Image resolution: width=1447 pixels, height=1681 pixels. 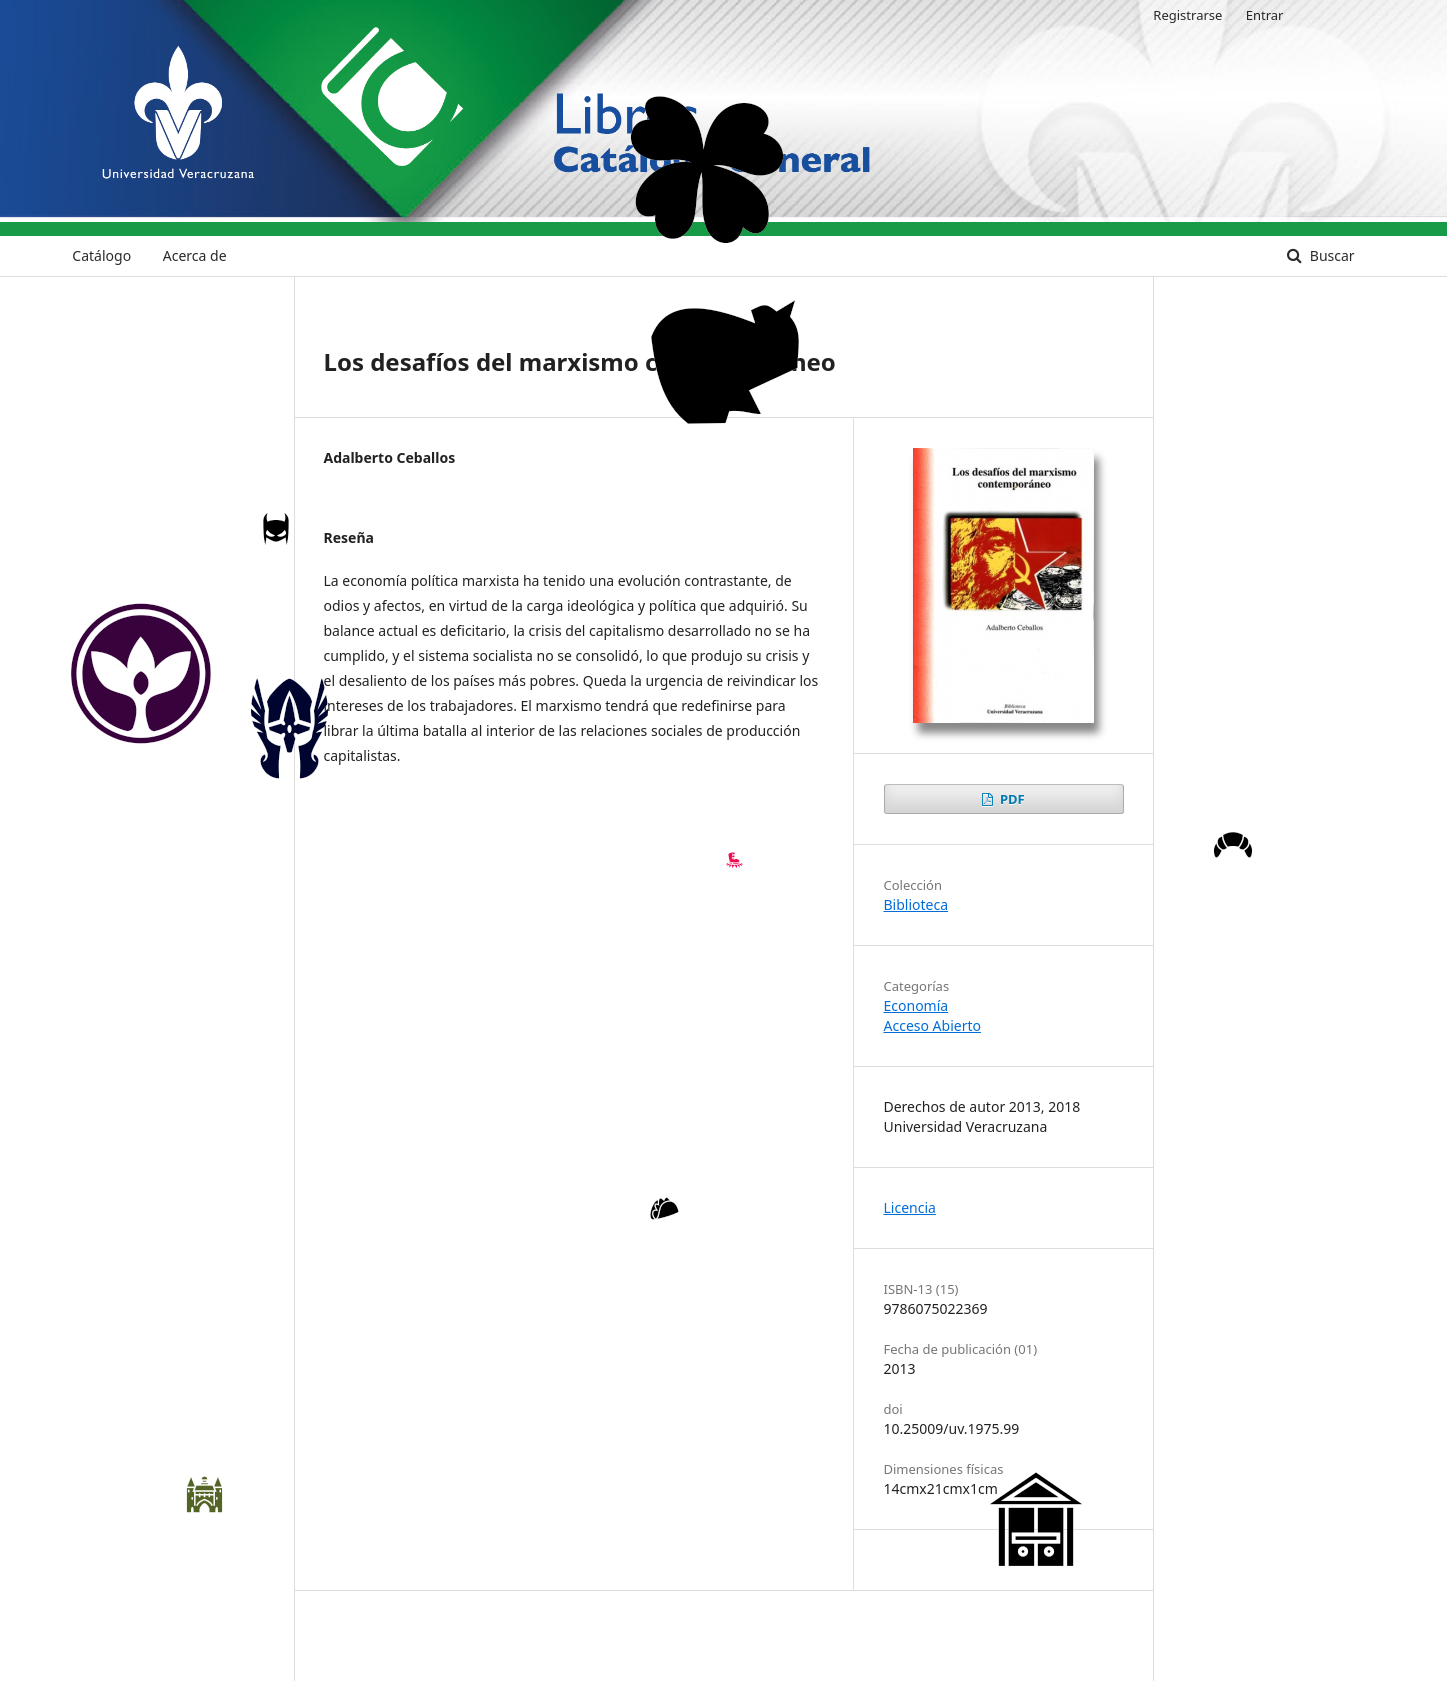 I want to click on select elf or elven character class, so click(x=289, y=728).